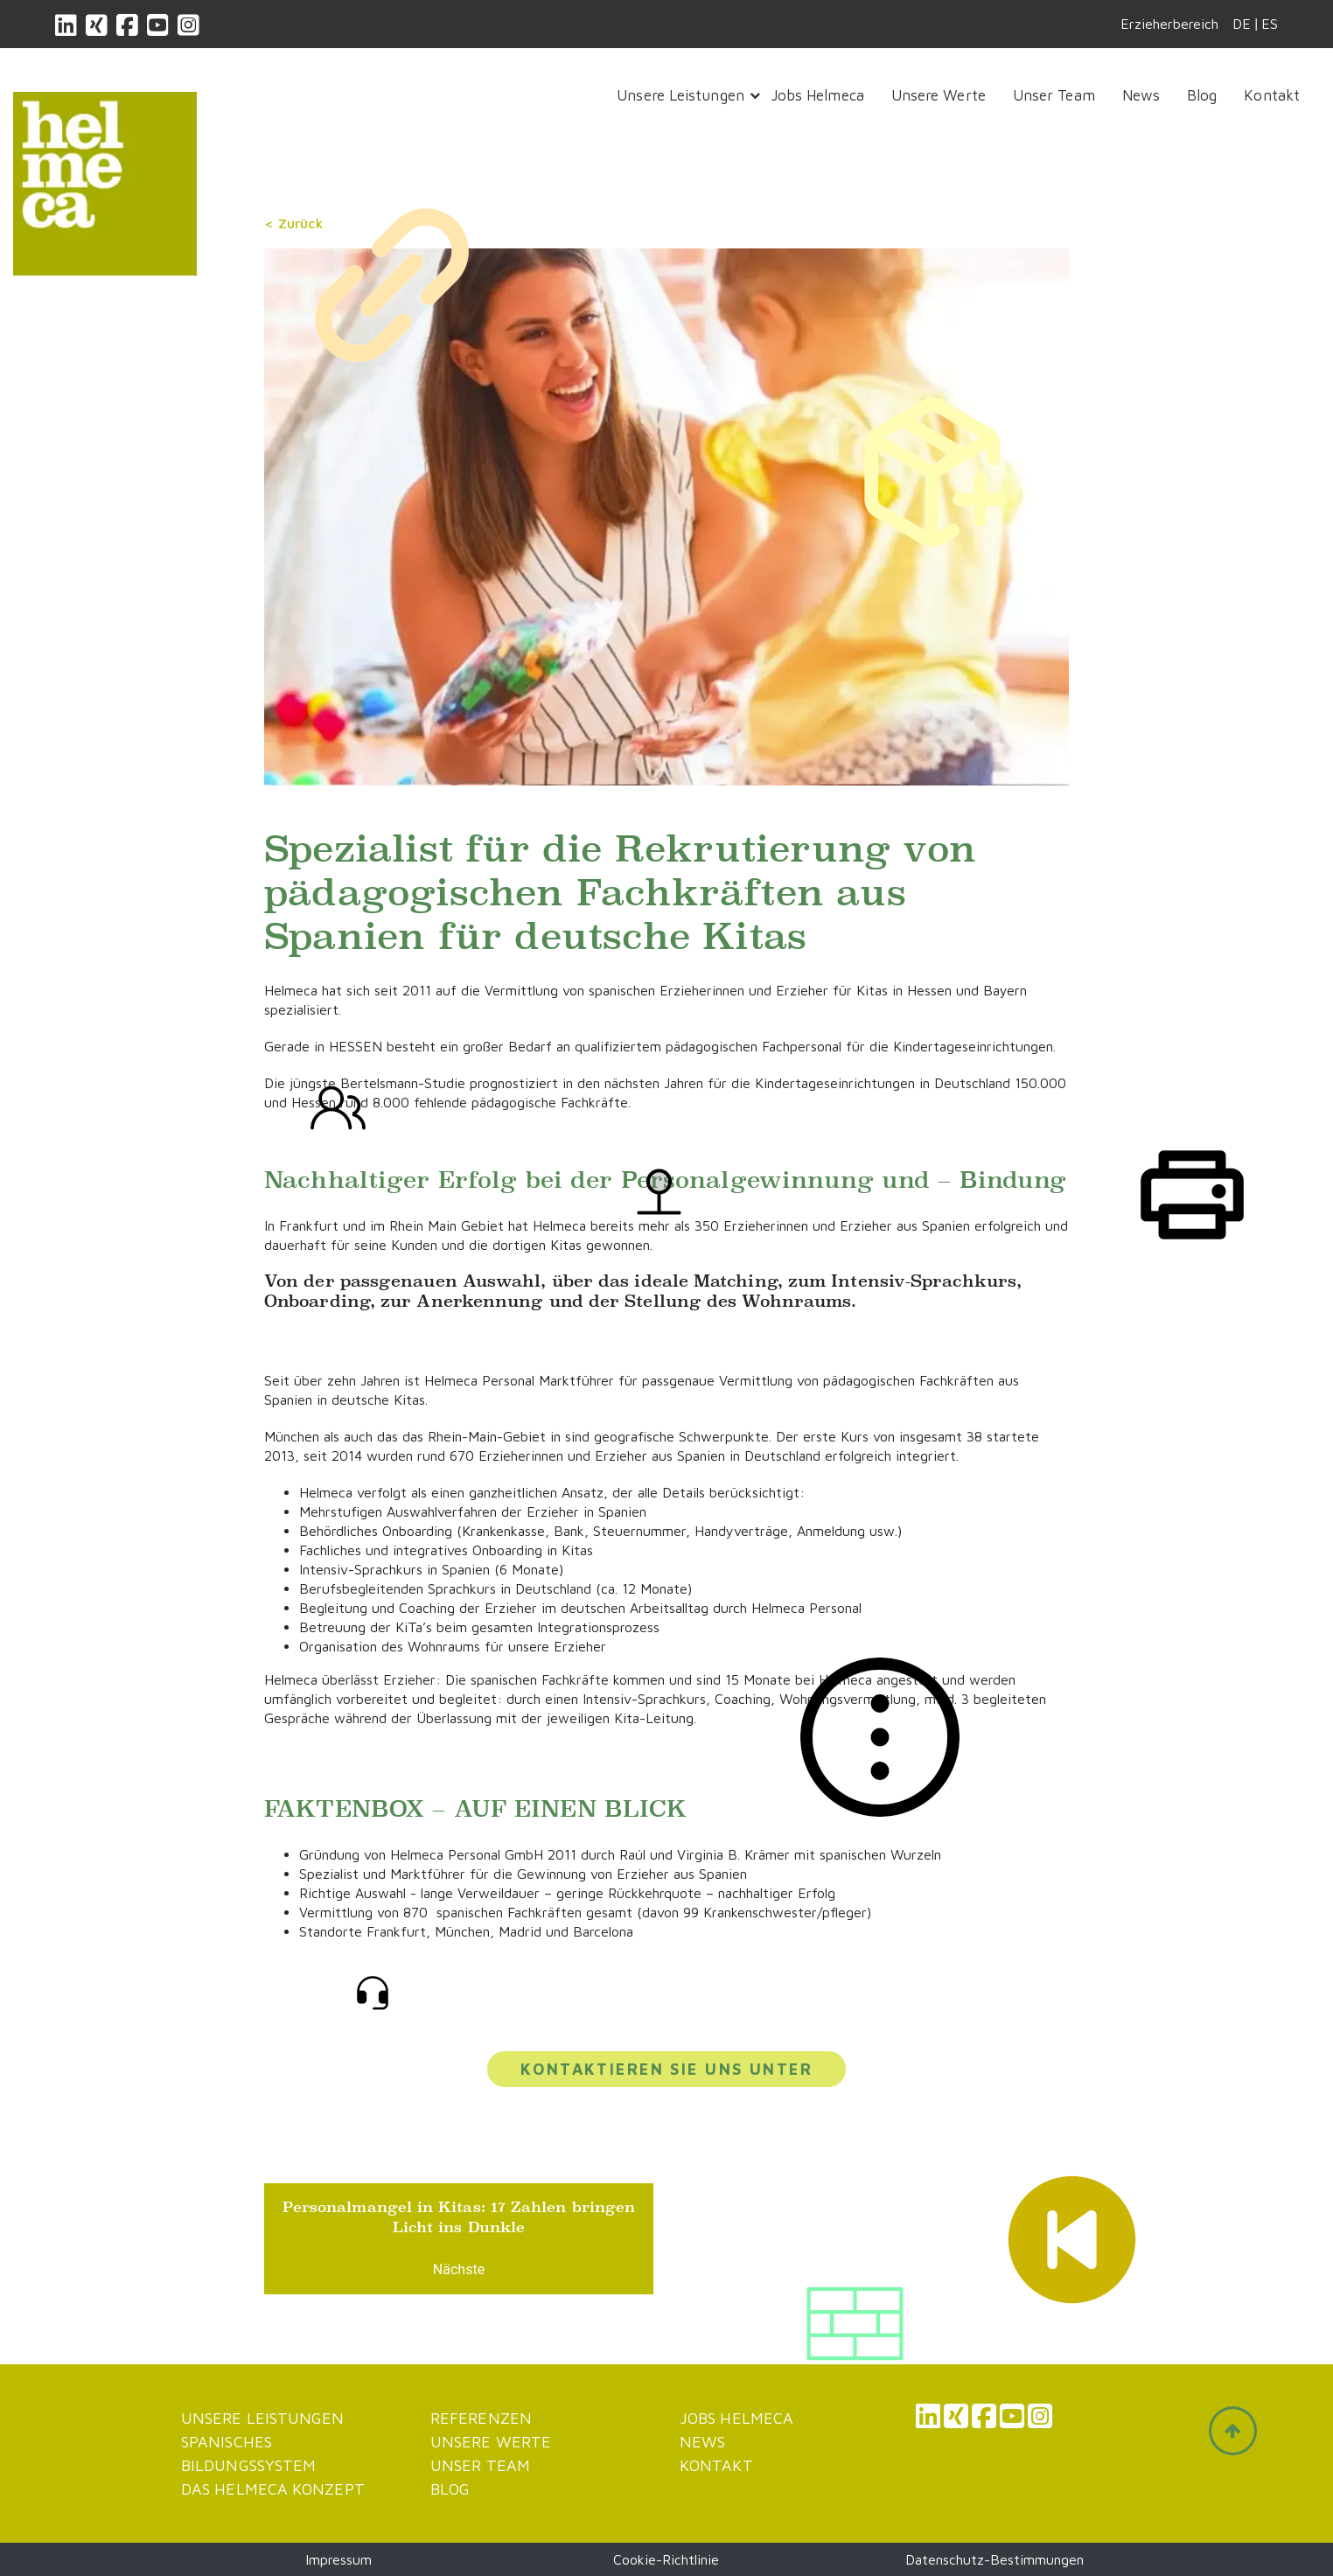 This screenshot has height=2576, width=1333. What do you see at coordinates (855, 2323) in the screenshot?
I see `view or edit wall layout` at bounding box center [855, 2323].